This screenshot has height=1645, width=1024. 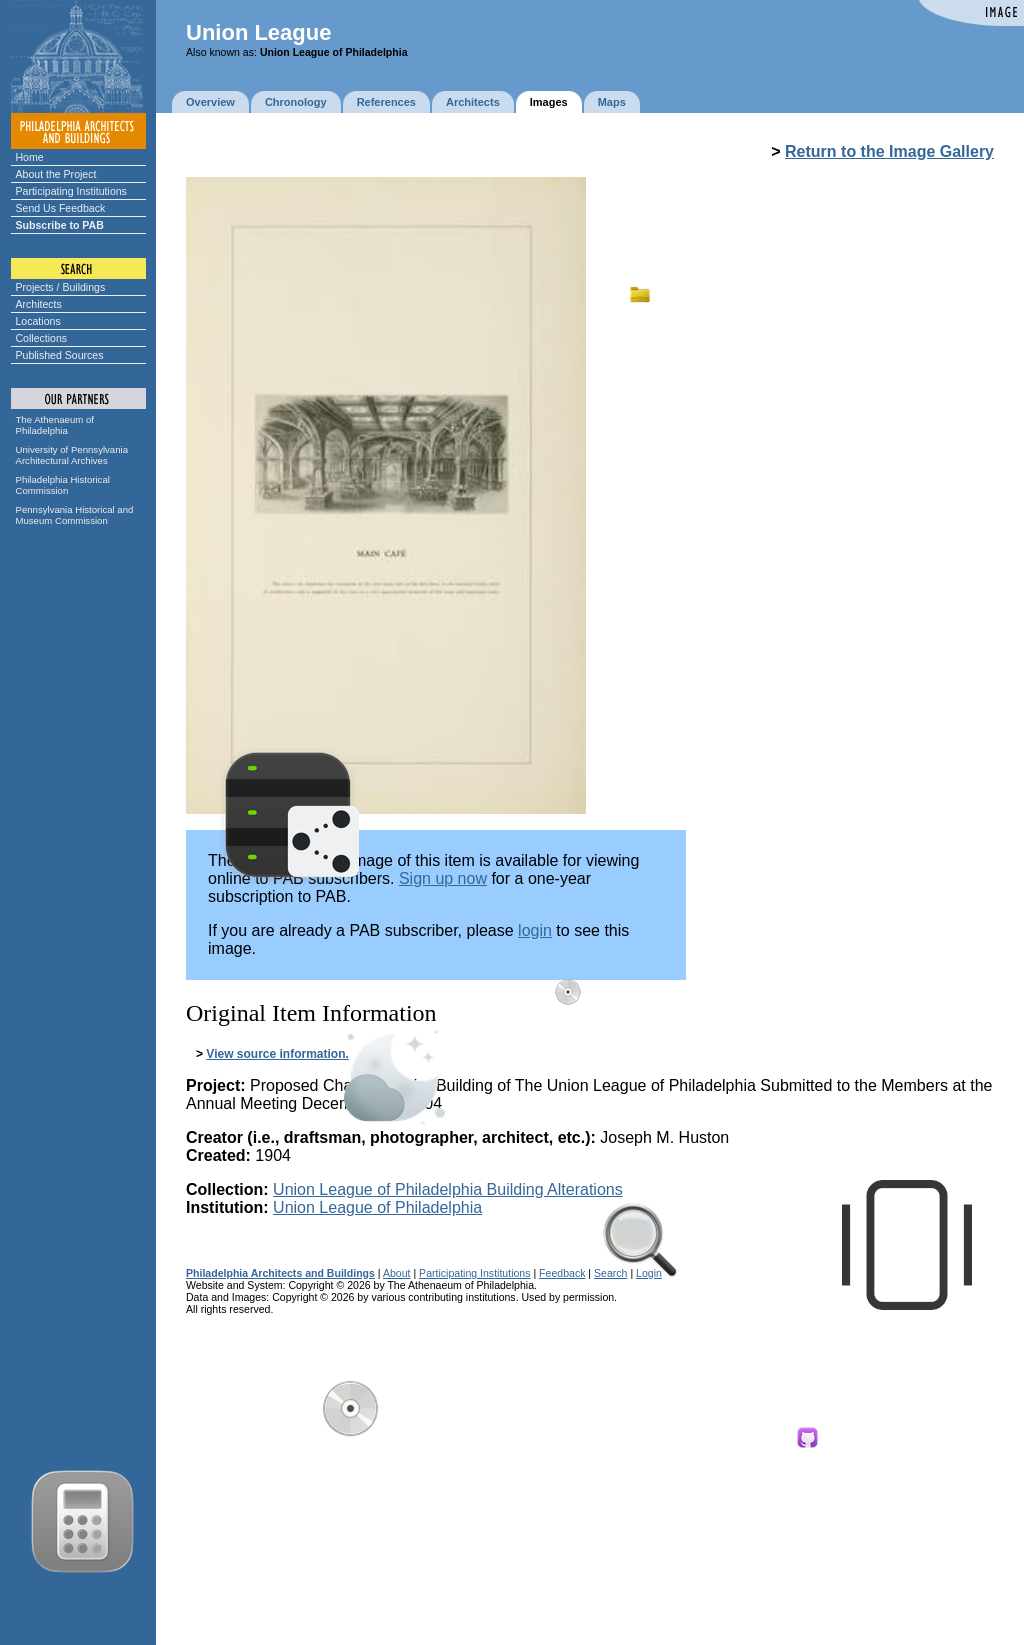 I want to click on indicates a blank CD-R disc ready for burning, so click(x=350, y=1408).